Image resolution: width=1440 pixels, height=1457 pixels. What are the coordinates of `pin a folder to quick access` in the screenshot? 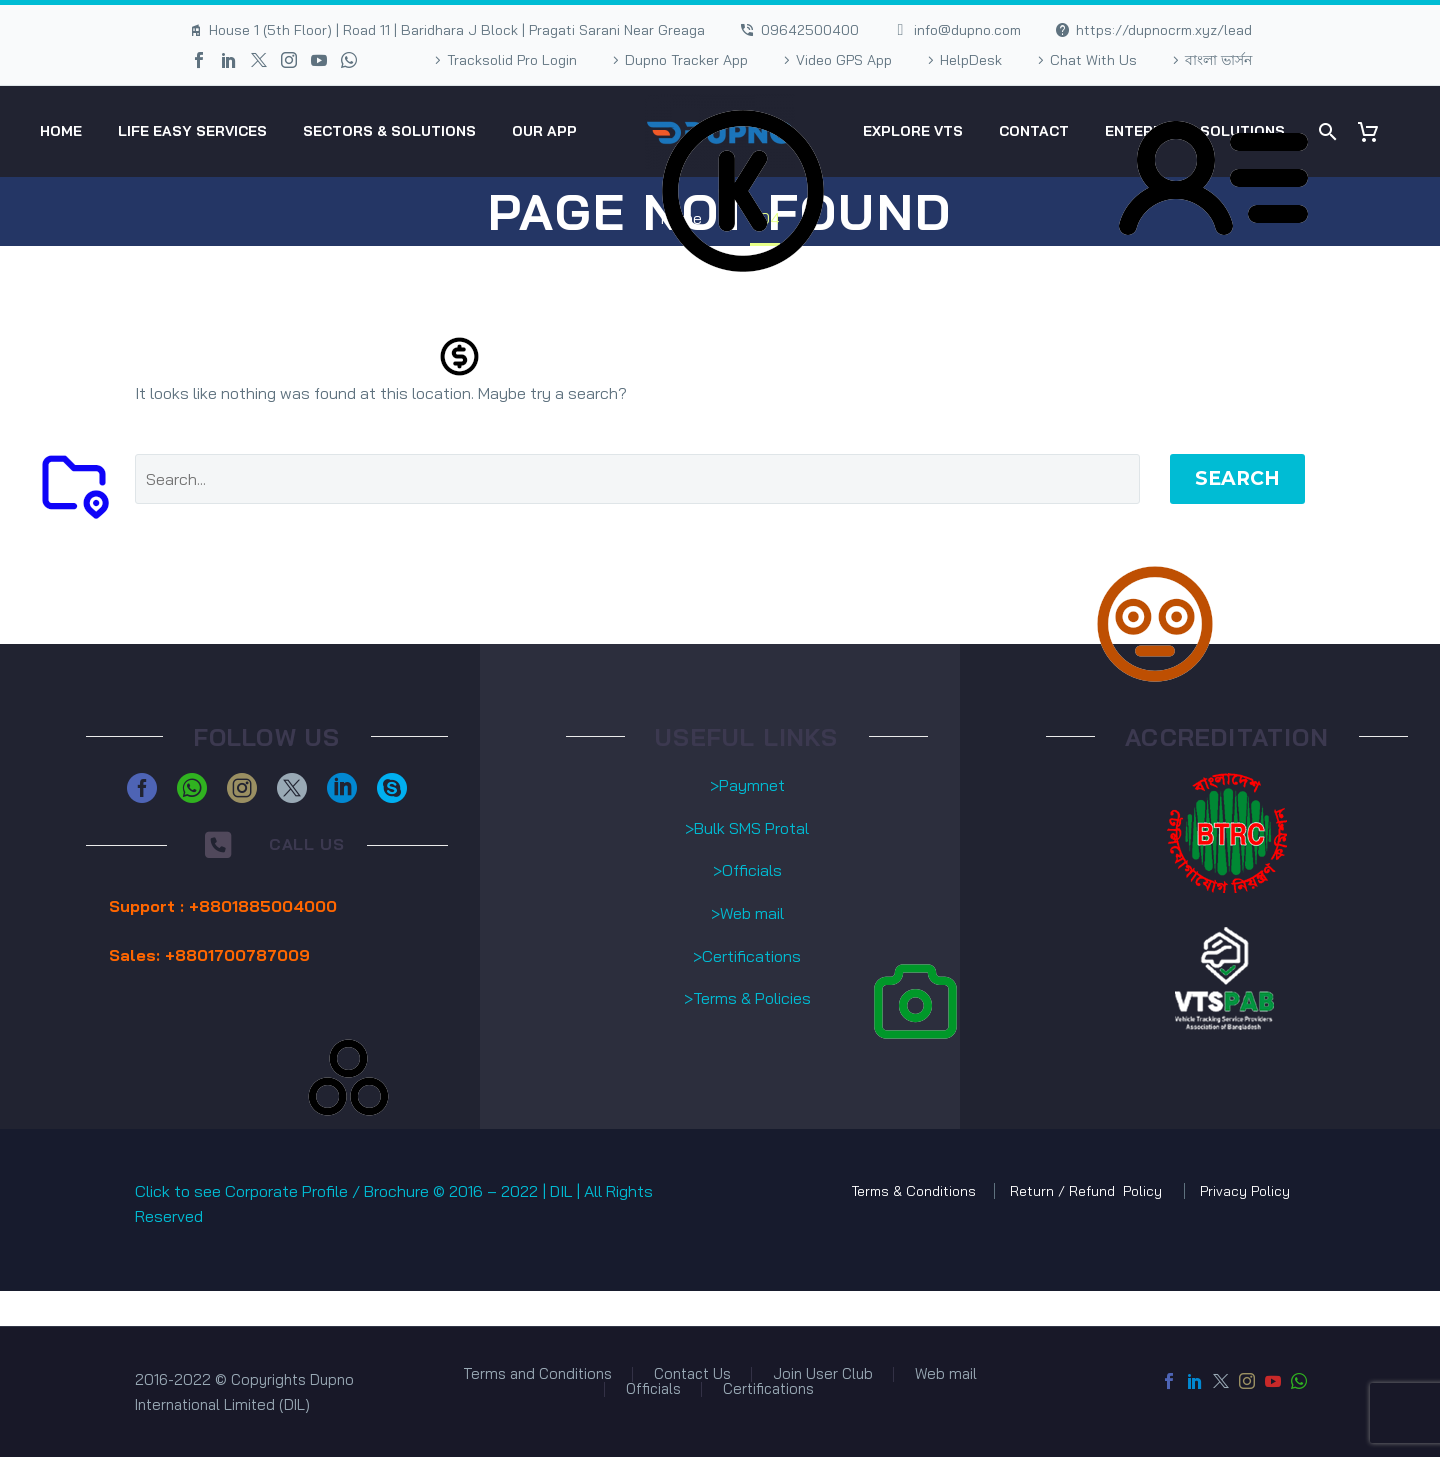 It's located at (74, 484).